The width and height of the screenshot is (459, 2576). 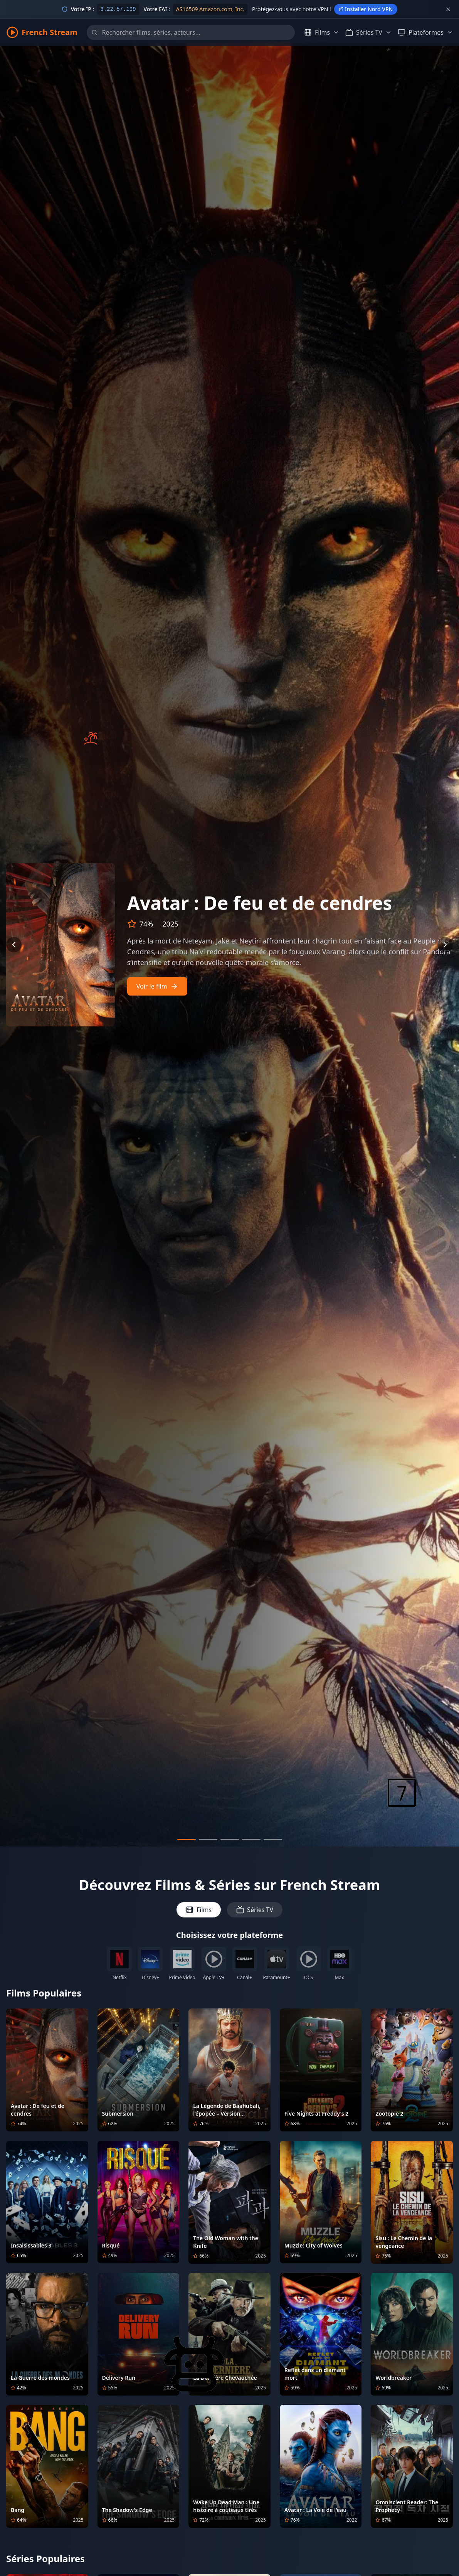 I want to click on indicates vacation or travel mode, so click(x=91, y=738).